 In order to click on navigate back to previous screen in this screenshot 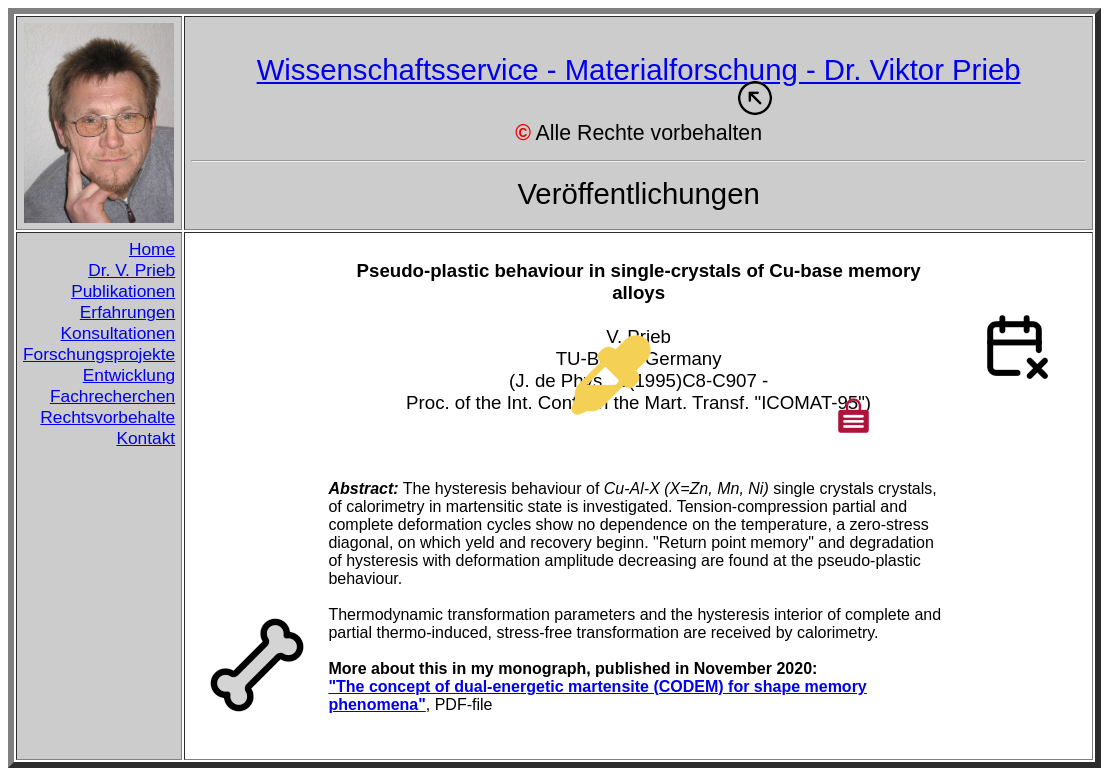, I will do `click(755, 98)`.